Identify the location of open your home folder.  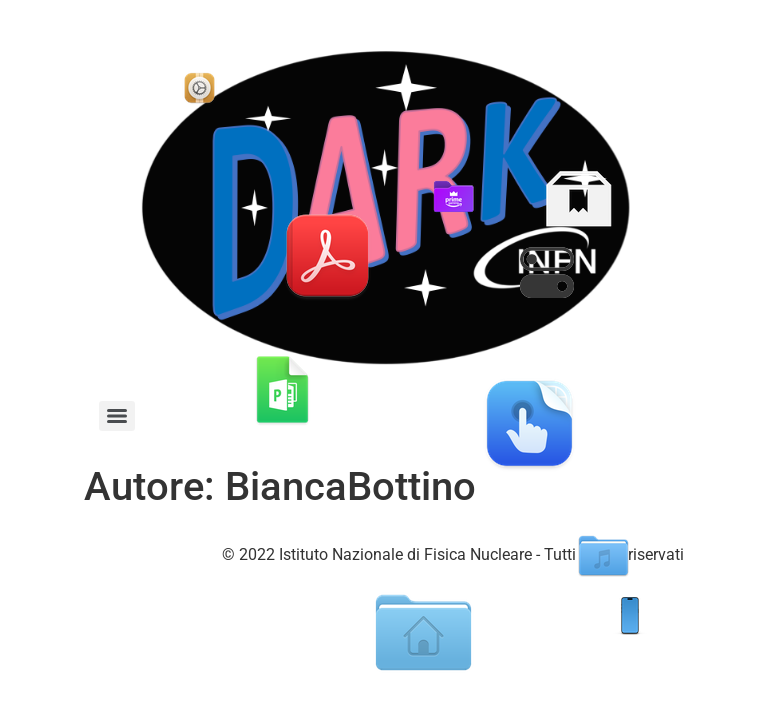
(423, 632).